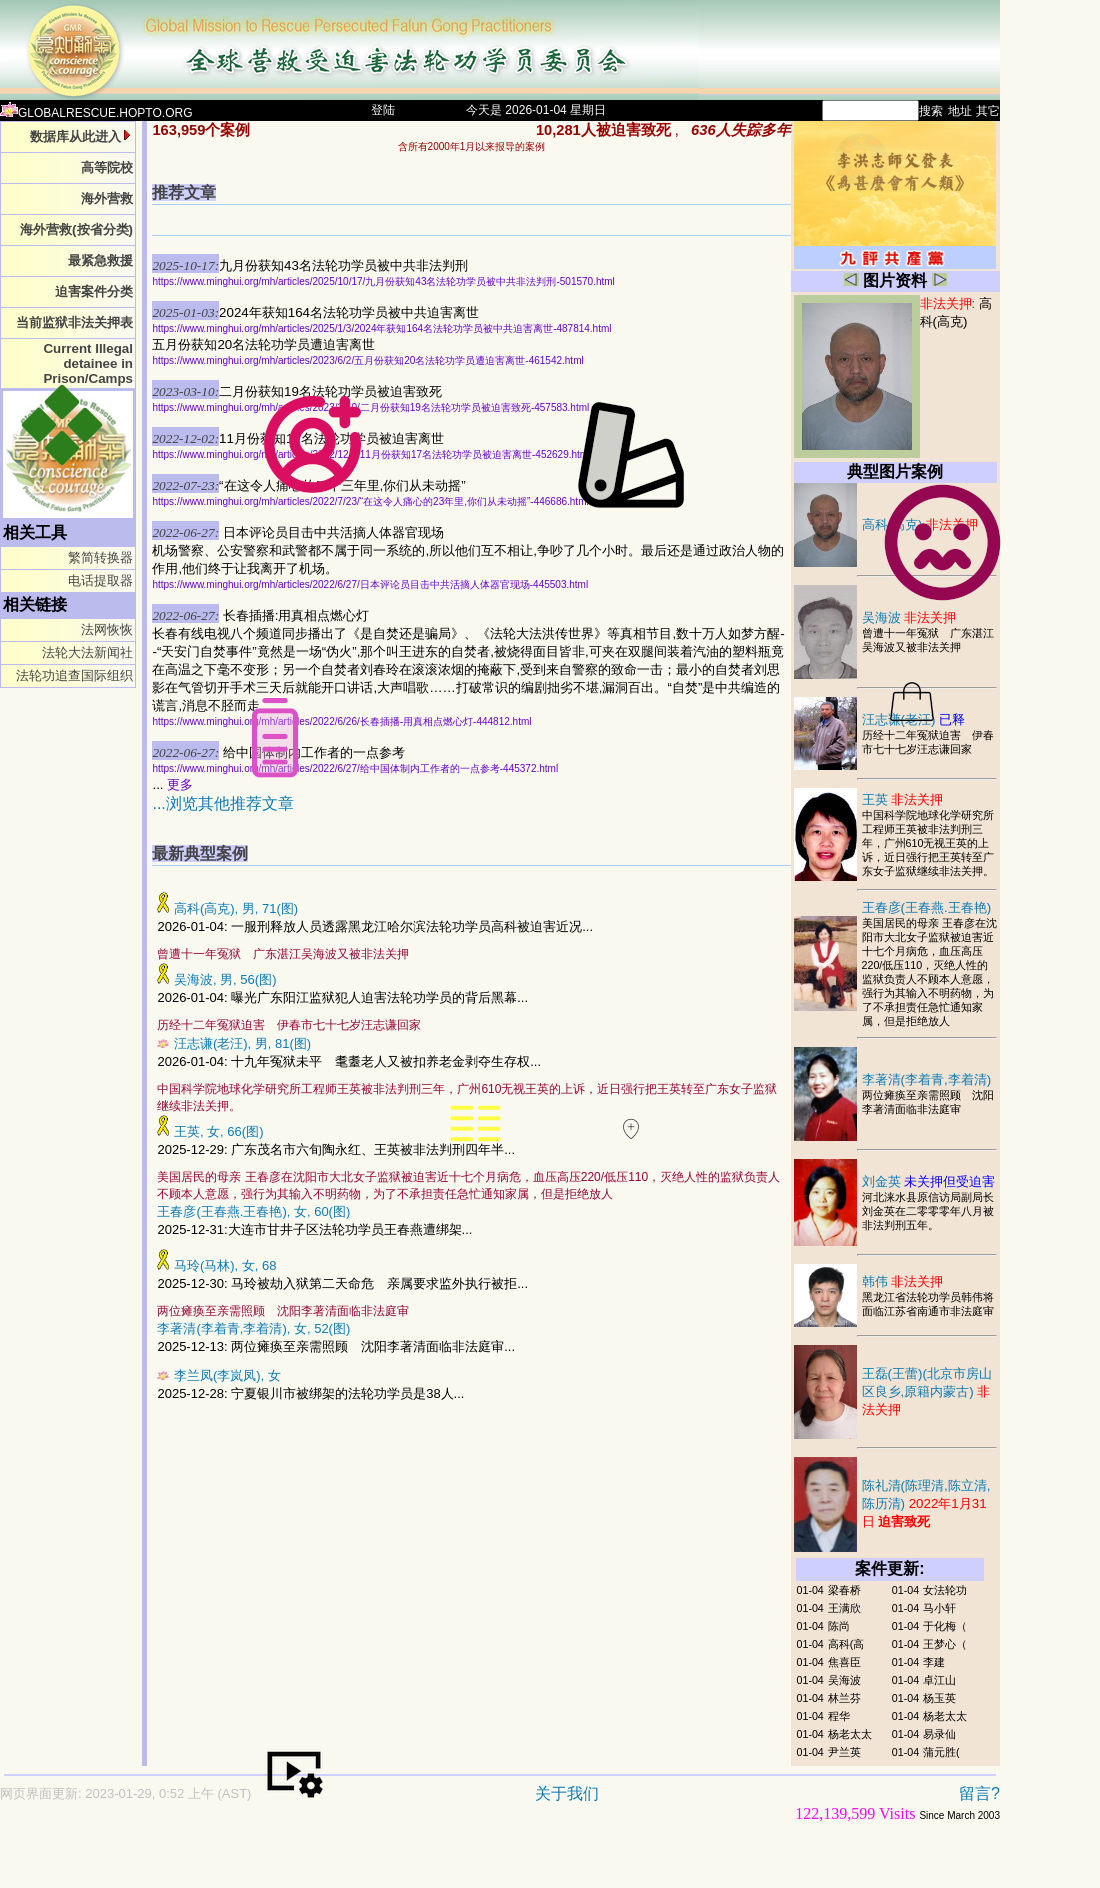 The image size is (1100, 1888). Describe the element at coordinates (312, 444) in the screenshot. I see `add a new user or contact` at that location.